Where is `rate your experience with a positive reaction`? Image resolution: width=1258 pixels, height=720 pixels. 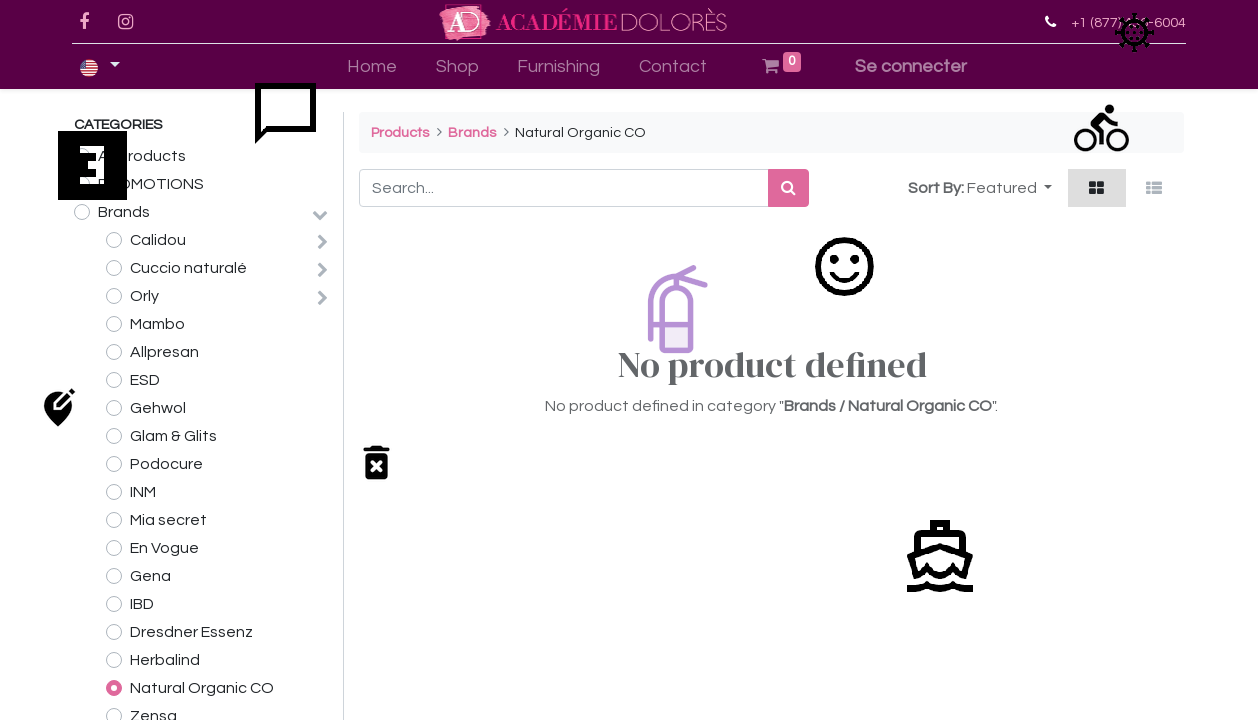
rate your experience with a positive reaction is located at coordinates (844, 266).